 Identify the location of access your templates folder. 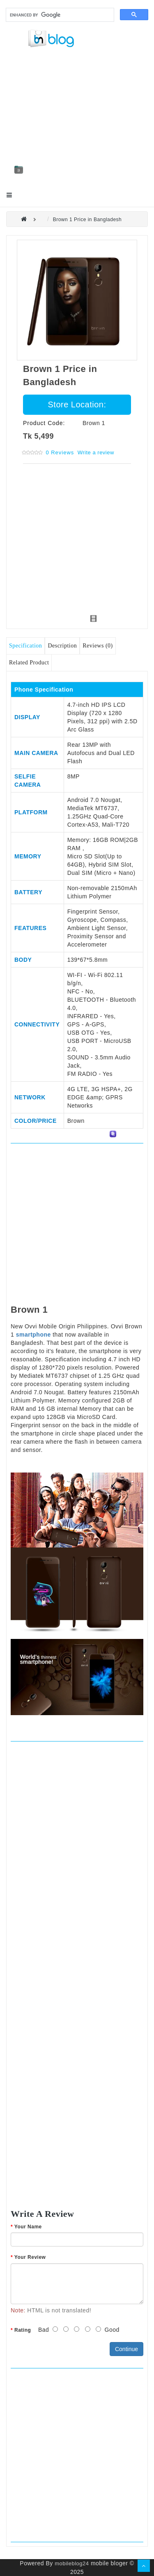
(18, 169).